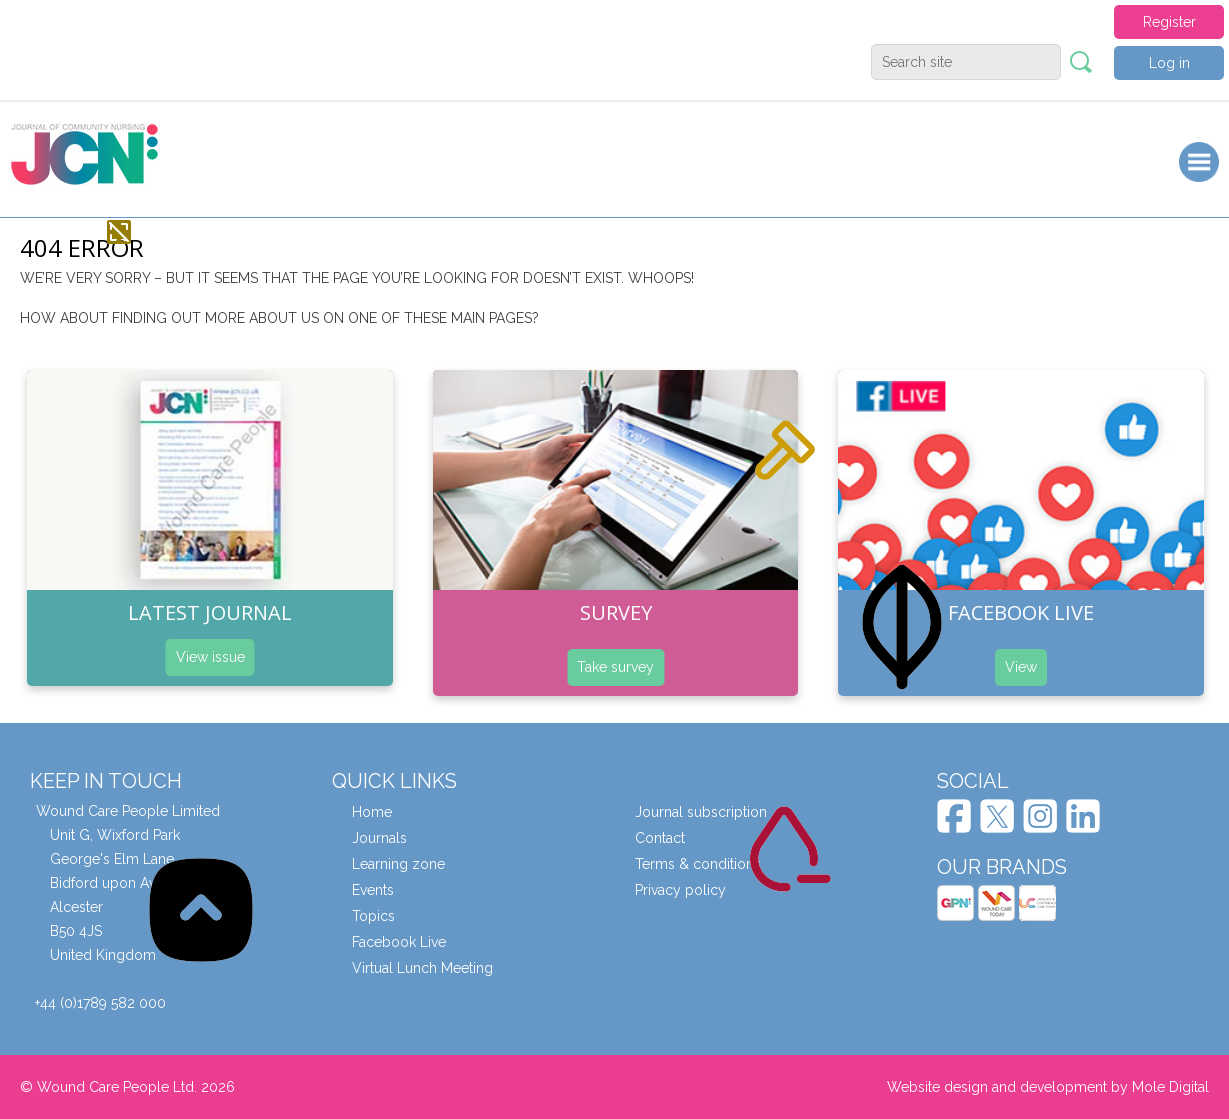  What do you see at coordinates (902, 627) in the screenshot?
I see `MongoDB database service logo` at bounding box center [902, 627].